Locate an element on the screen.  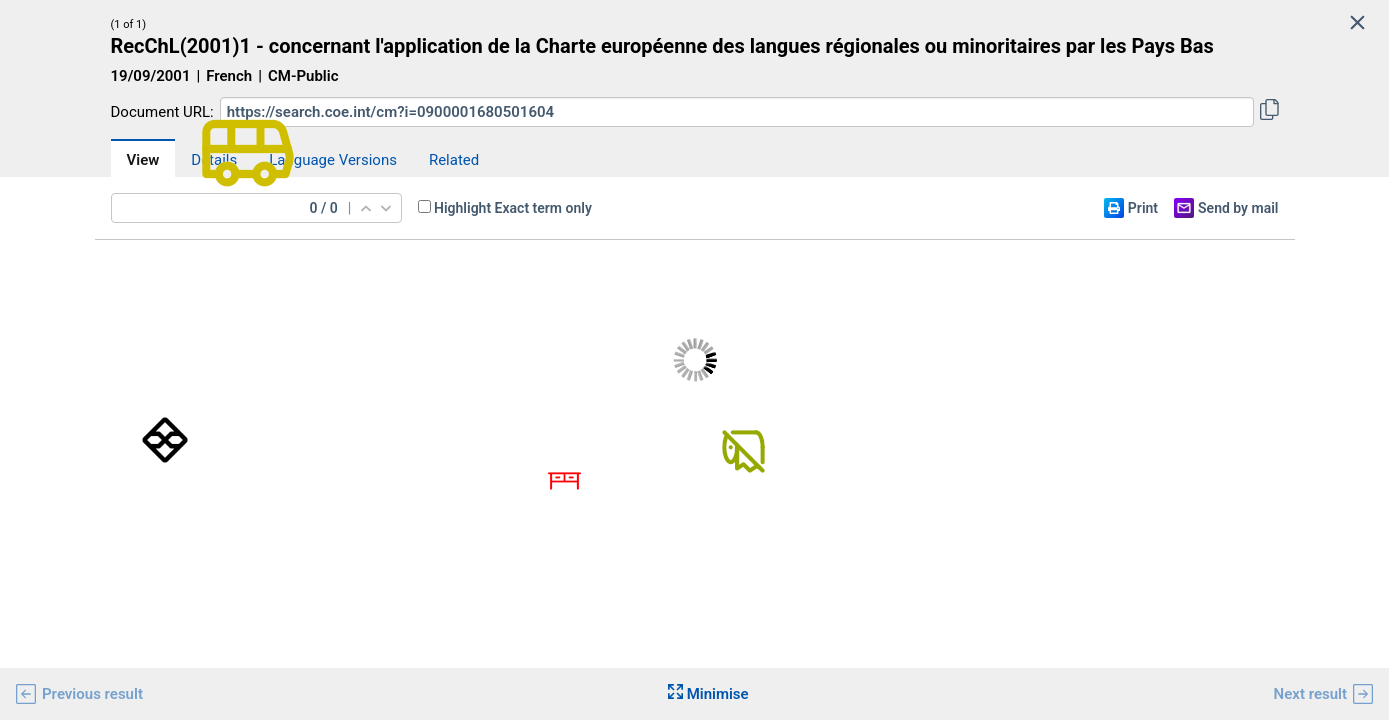
pay with Pix instant payment system is located at coordinates (165, 440).